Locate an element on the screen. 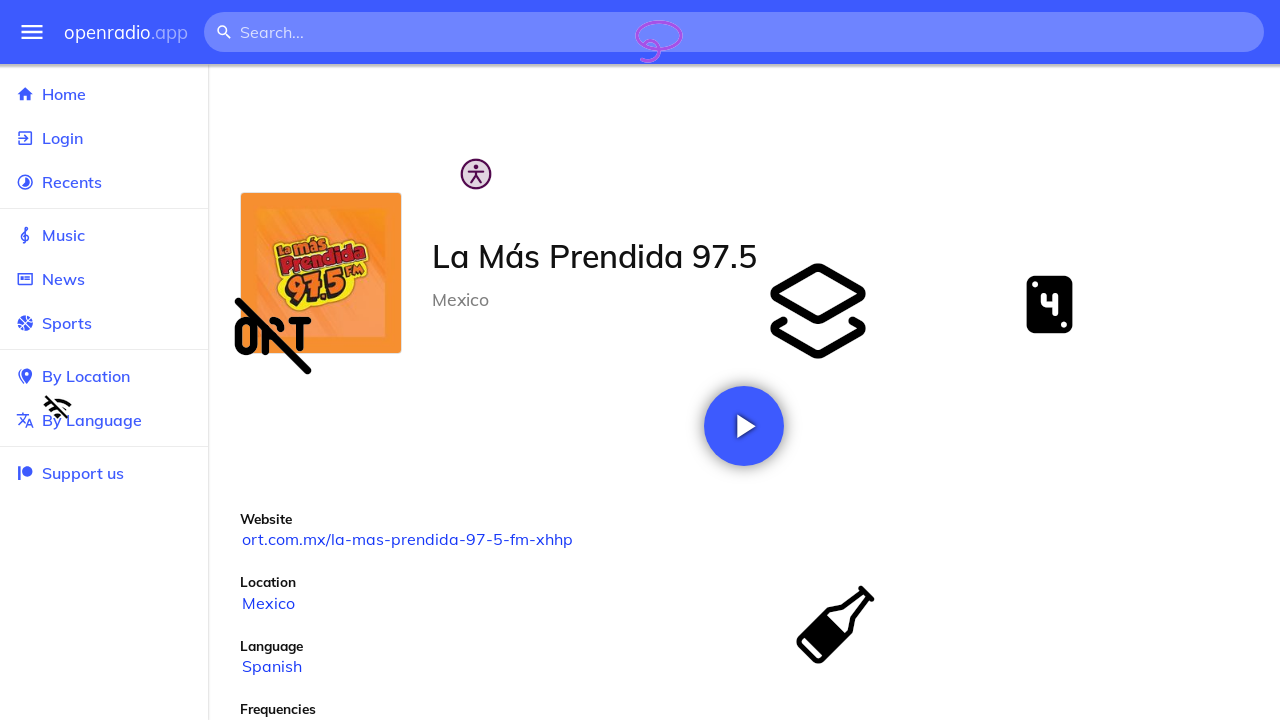 The height and width of the screenshot is (720, 1280). http options method disabled or unavailable is located at coordinates (273, 336).